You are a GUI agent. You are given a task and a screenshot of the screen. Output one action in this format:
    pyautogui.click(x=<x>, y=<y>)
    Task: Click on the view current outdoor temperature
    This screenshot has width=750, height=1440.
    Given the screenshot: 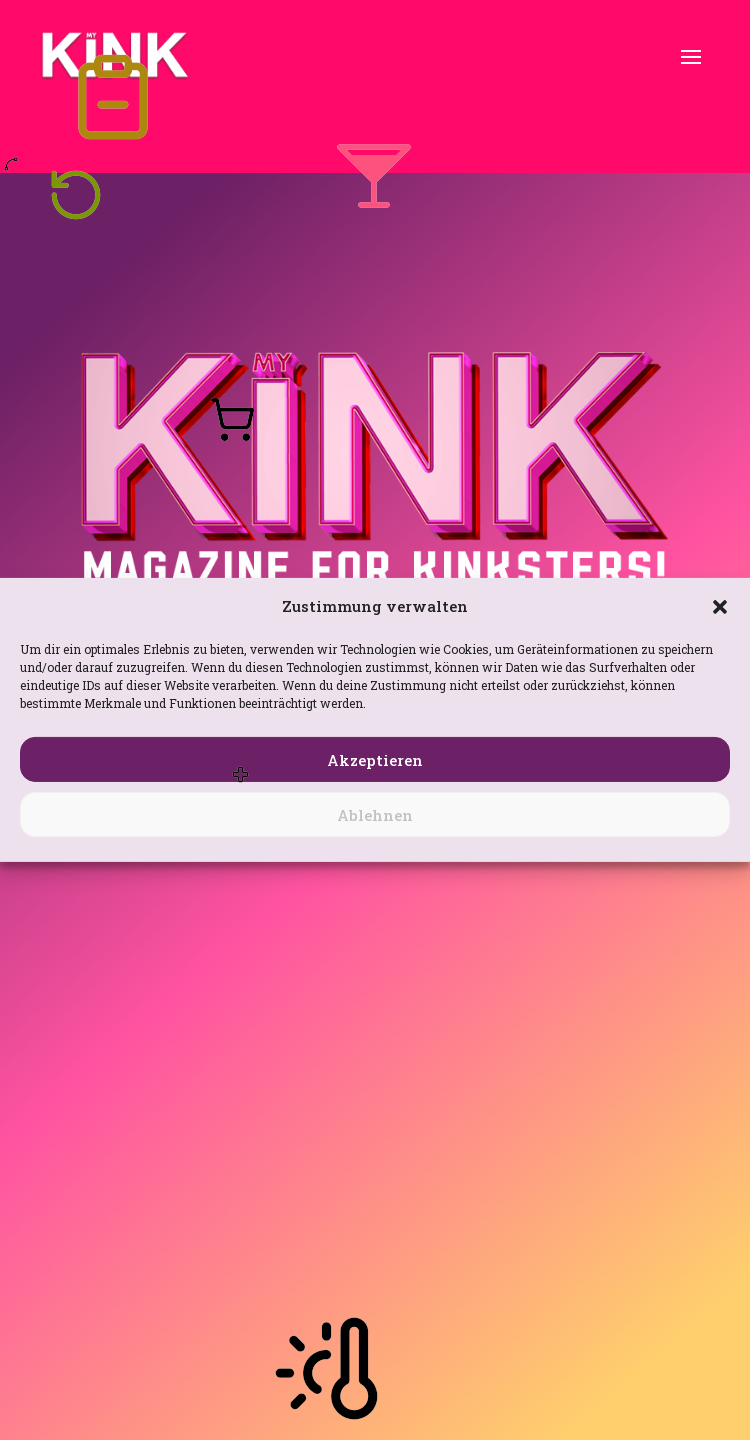 What is the action you would take?
    pyautogui.click(x=326, y=1368)
    